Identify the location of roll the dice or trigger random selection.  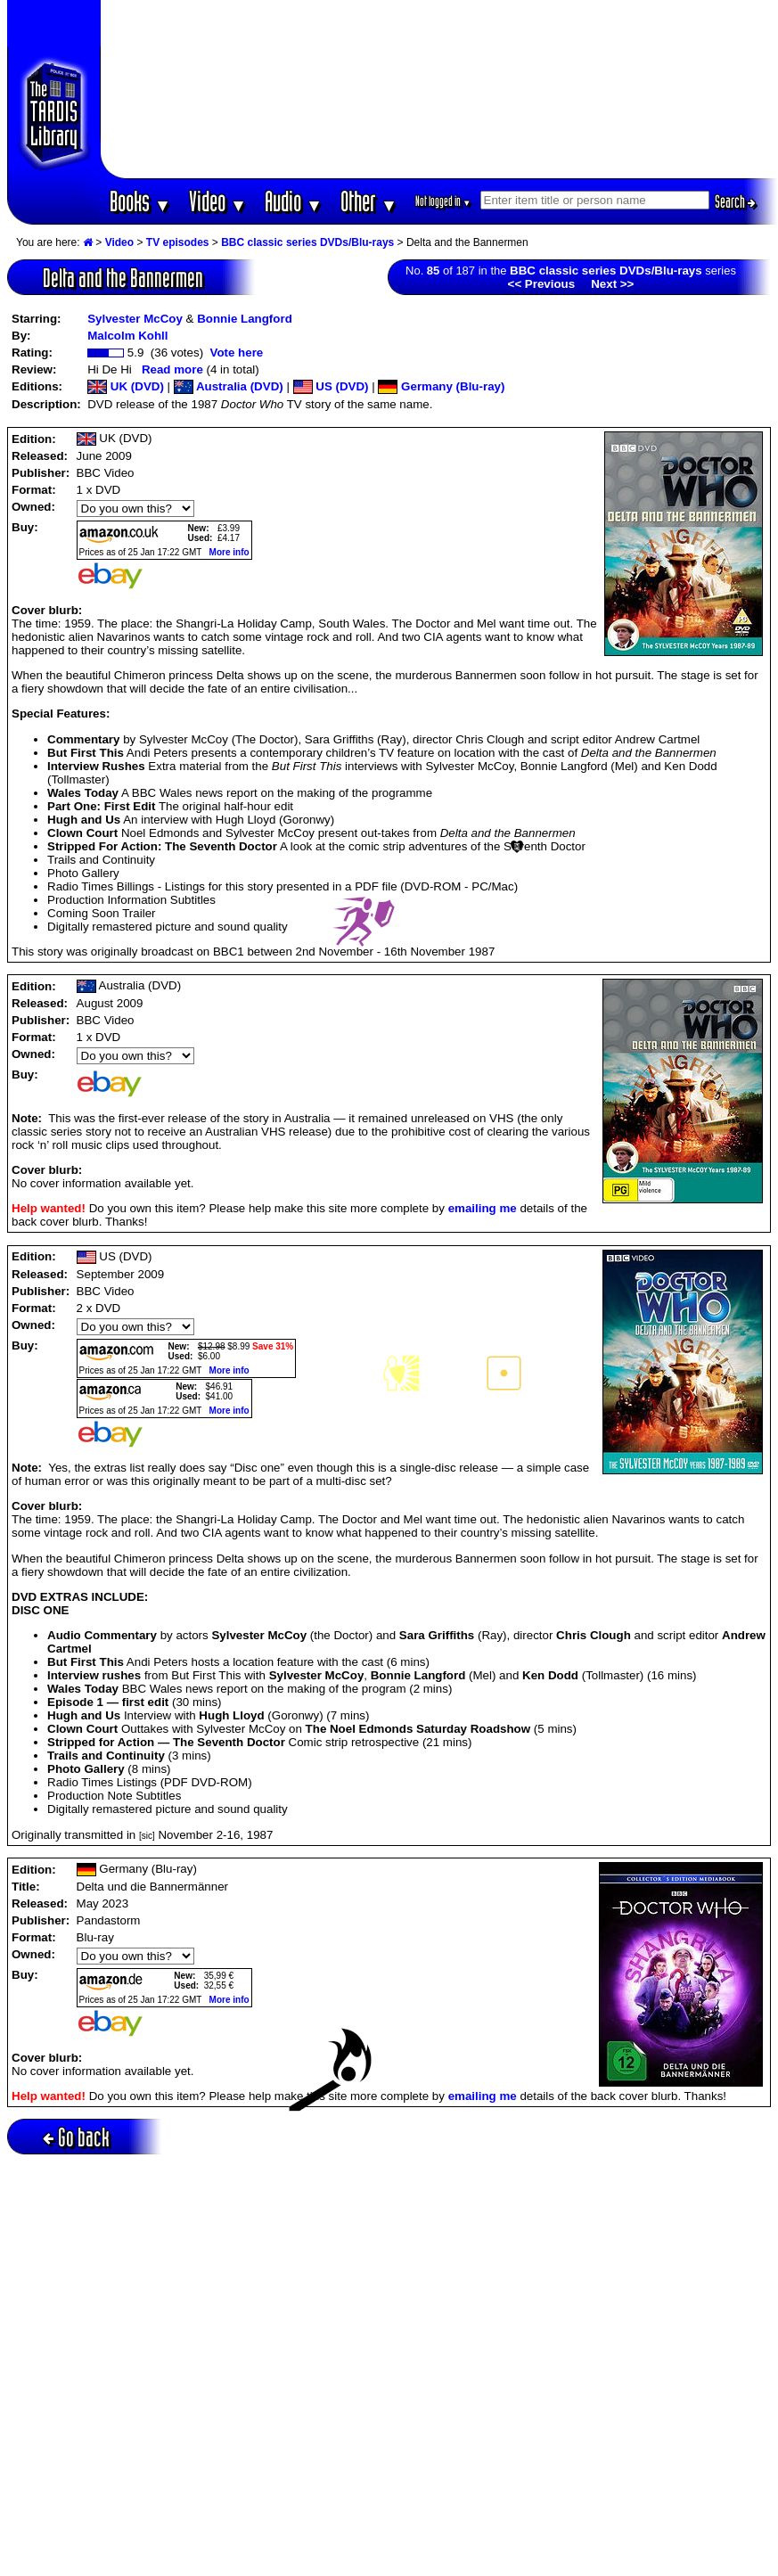
(504, 1373).